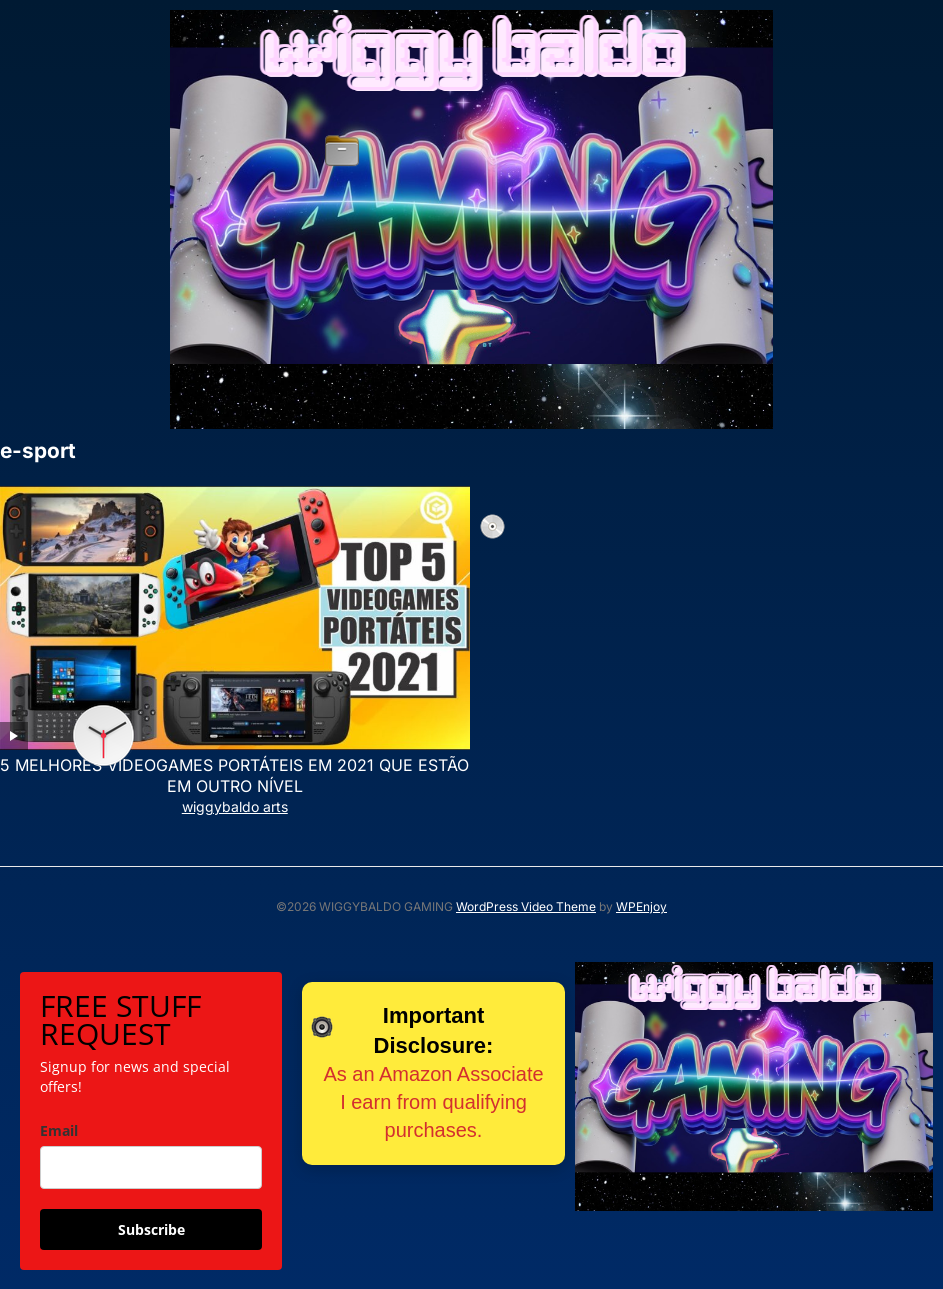 This screenshot has height=1289, width=943. I want to click on adjust speaker or audio output volume, so click(322, 1027).